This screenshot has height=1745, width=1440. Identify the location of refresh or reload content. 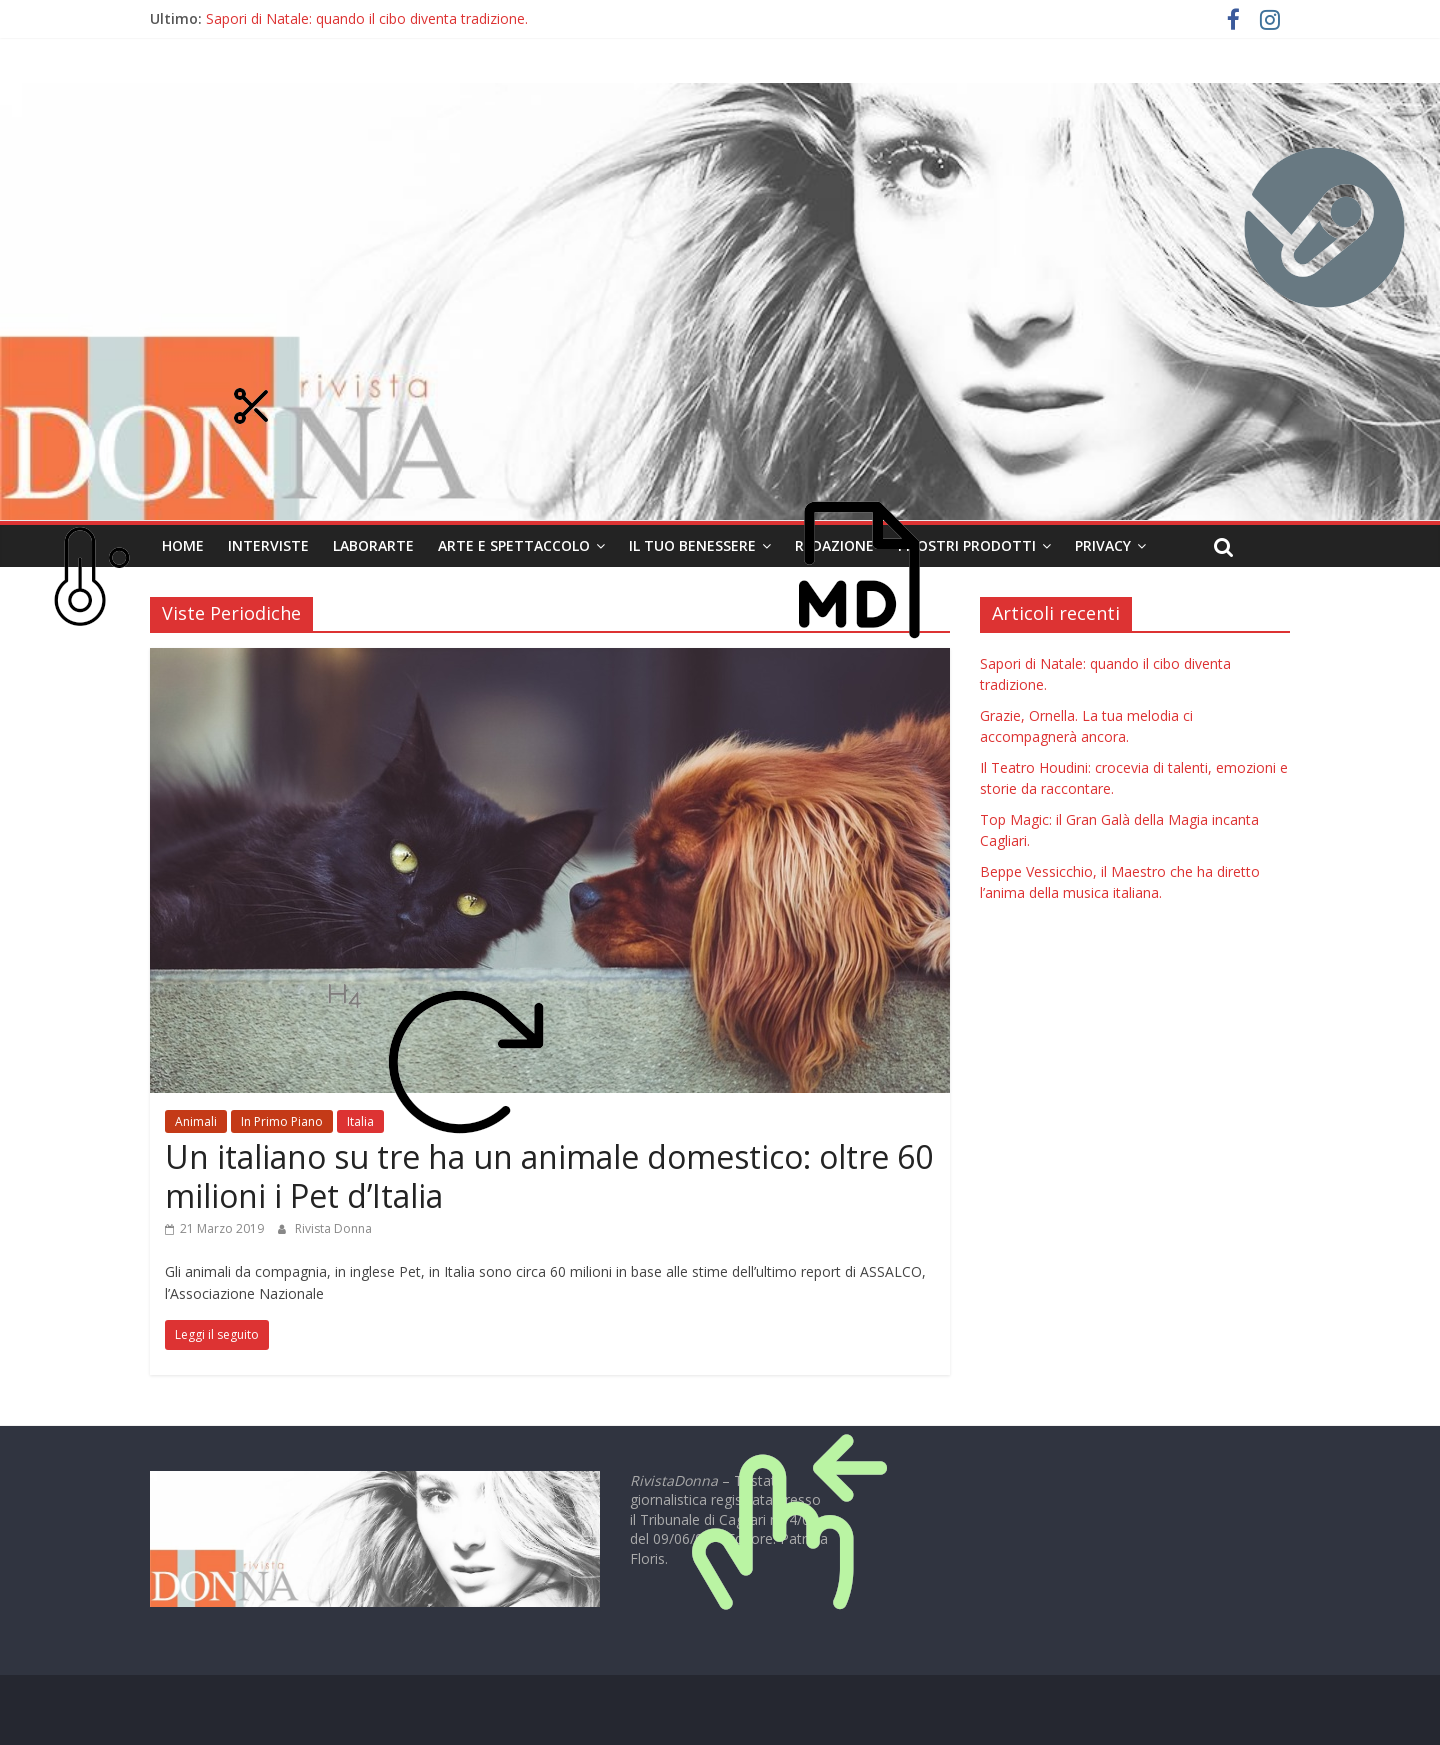
(460, 1062).